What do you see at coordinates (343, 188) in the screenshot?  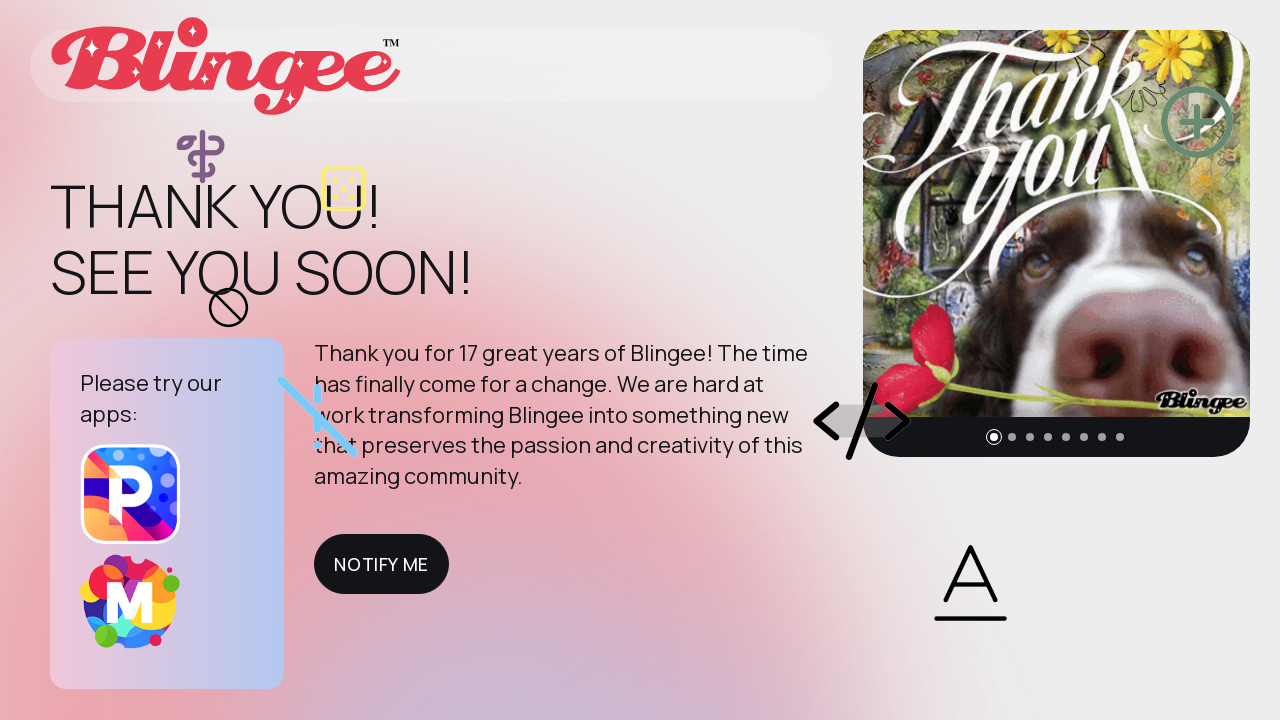 I see `roll dice or generate random number` at bounding box center [343, 188].